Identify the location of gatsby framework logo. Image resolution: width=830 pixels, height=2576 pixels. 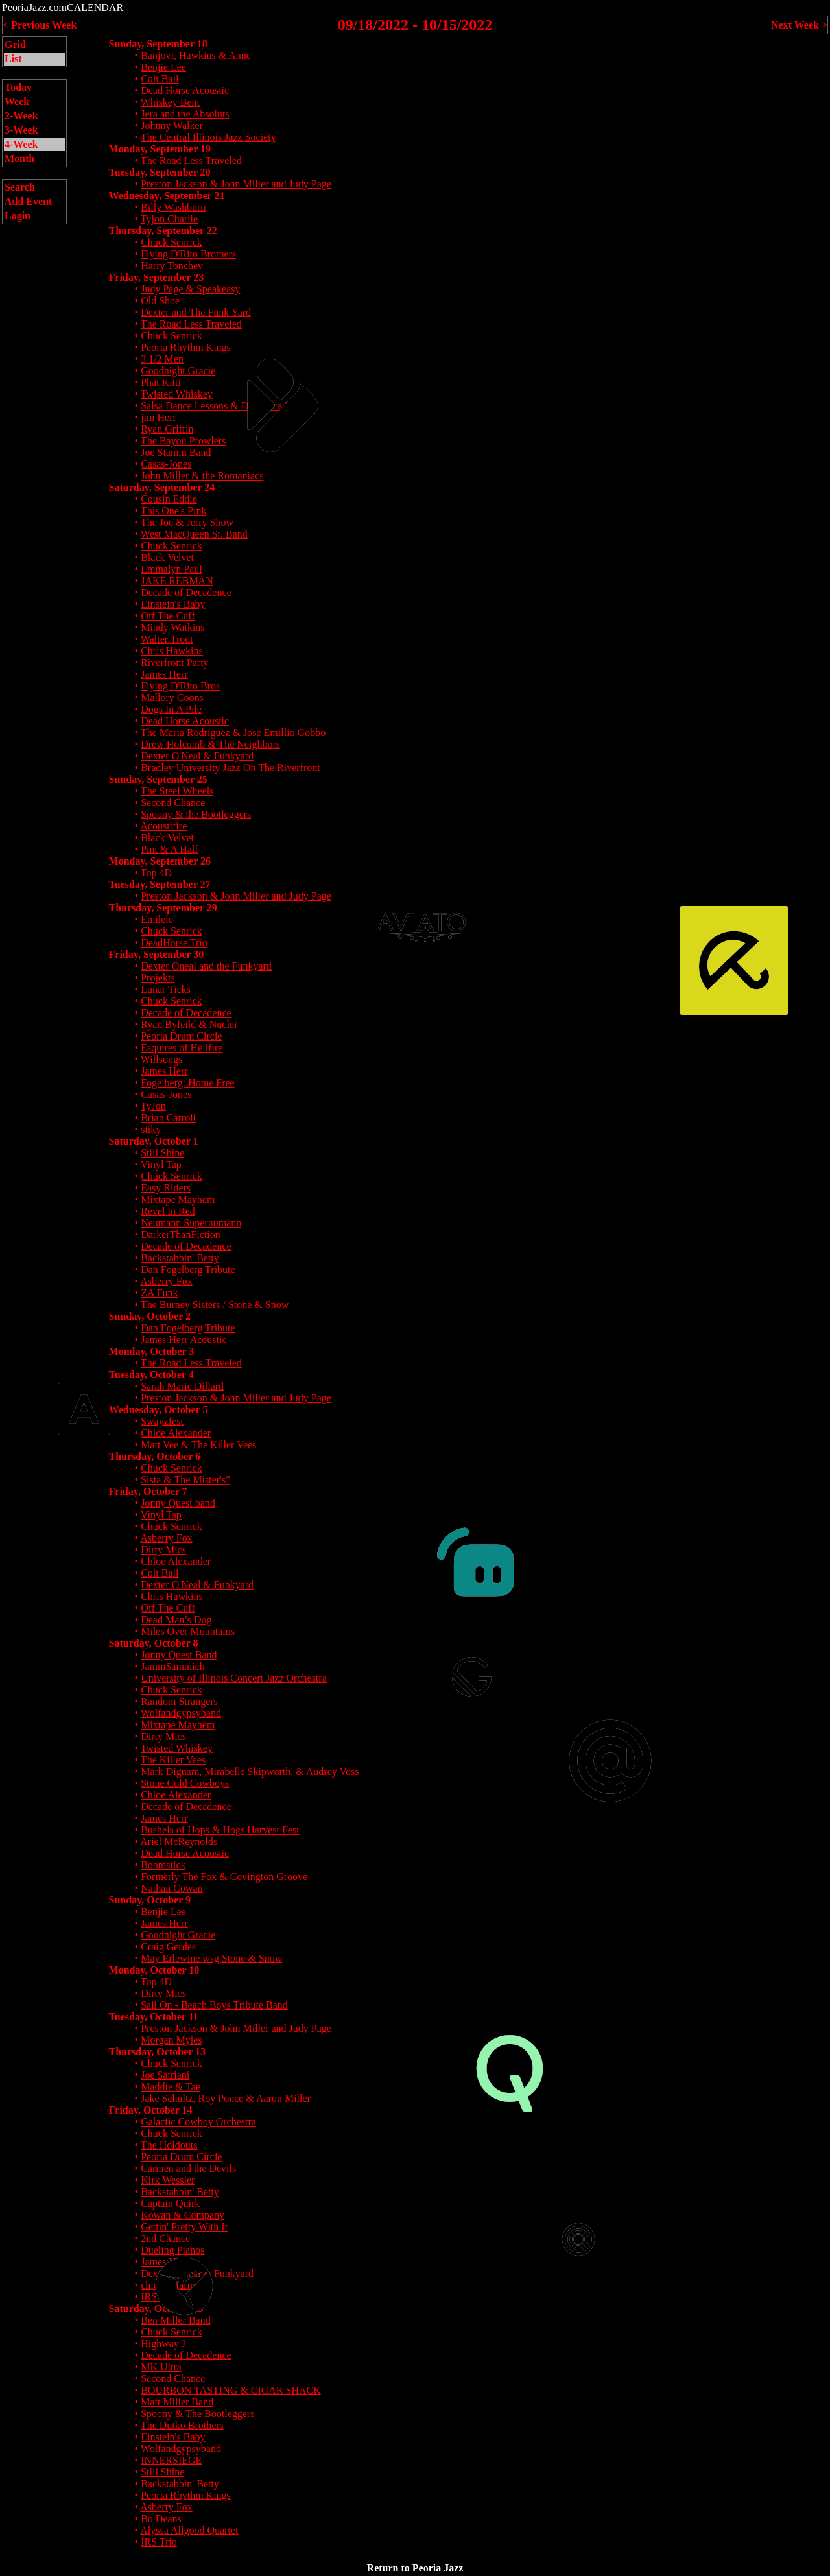
(471, 1676).